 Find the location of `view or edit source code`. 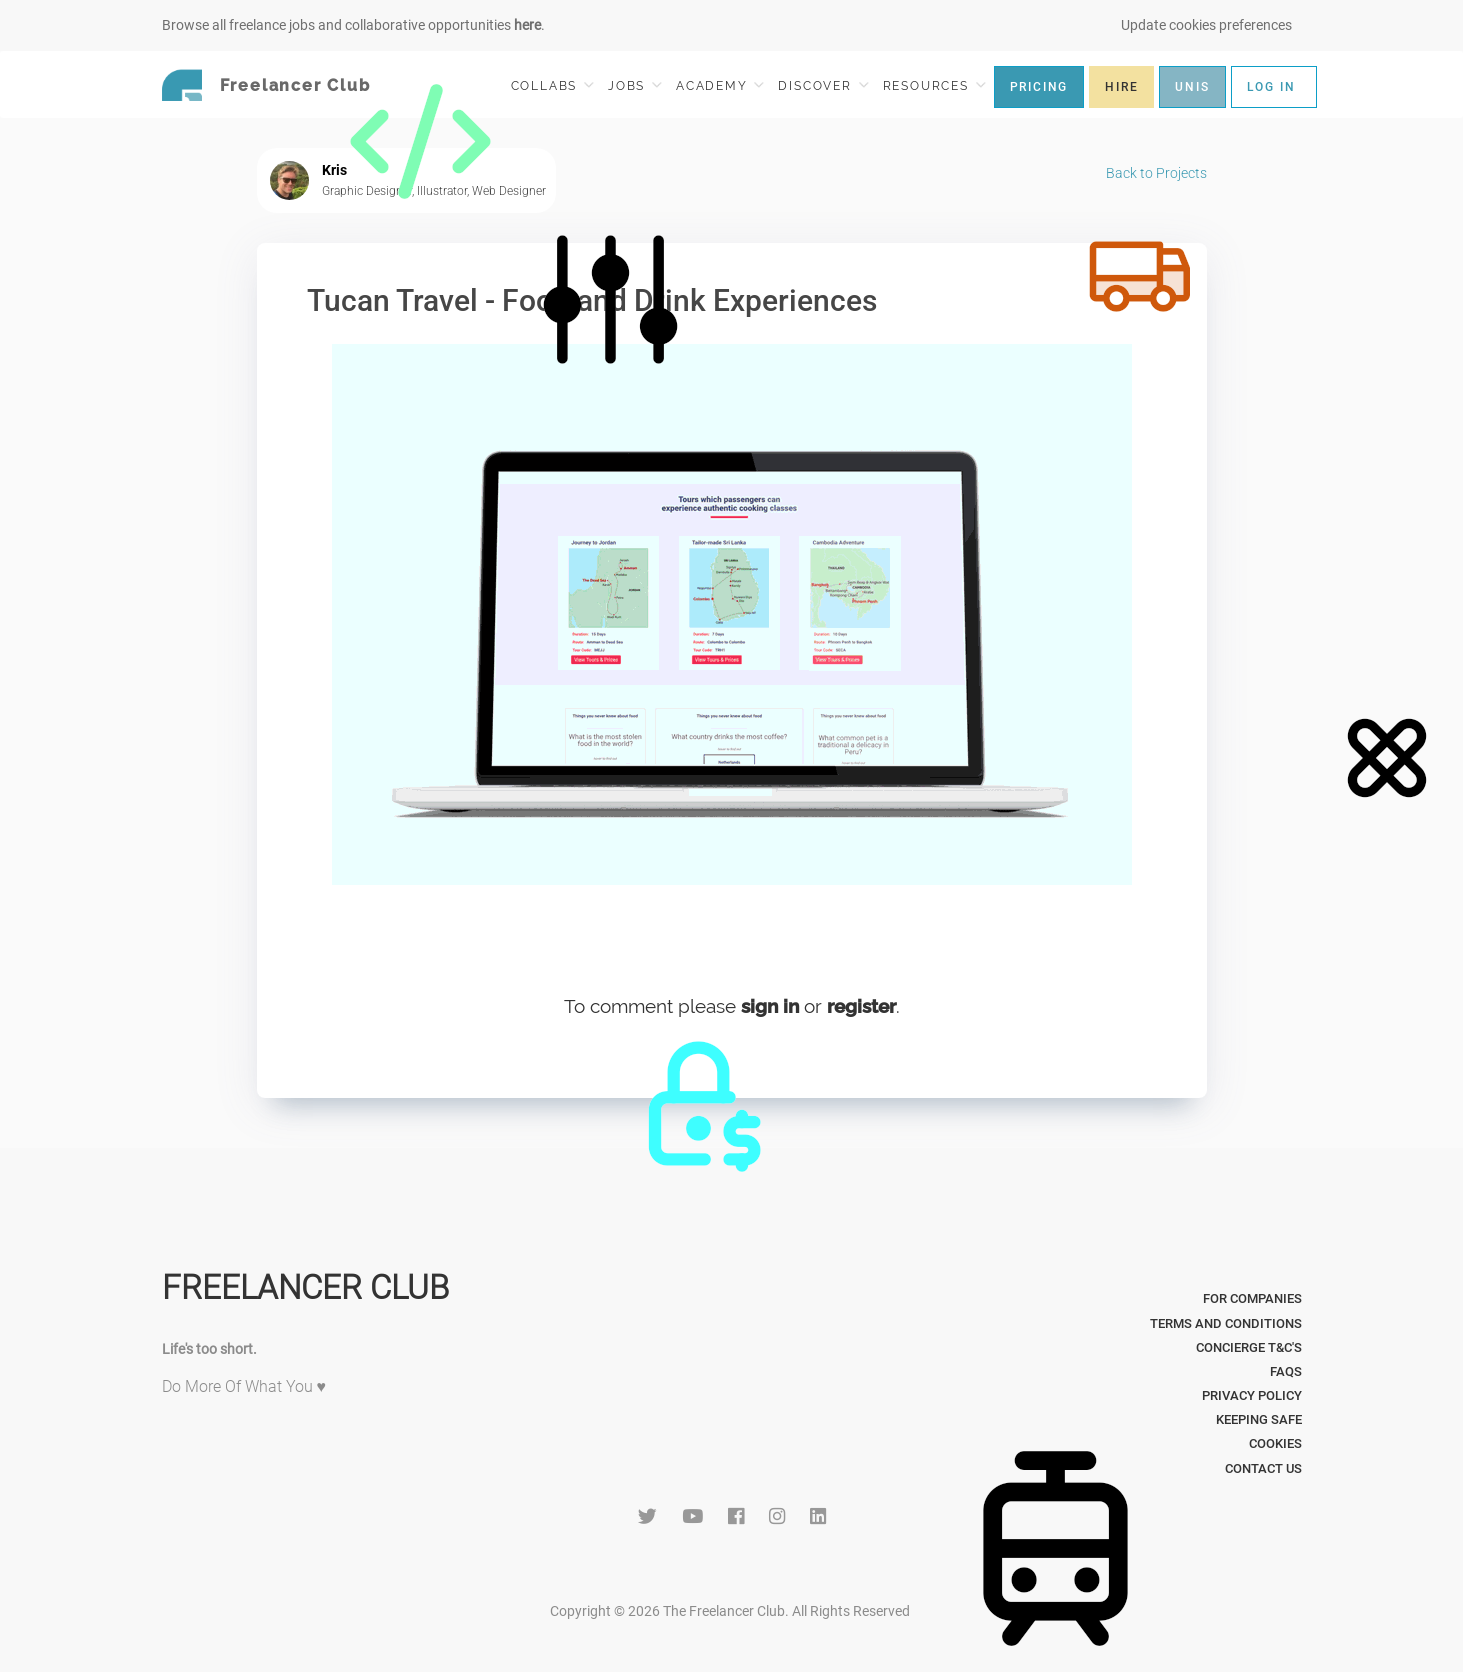

view or edit source code is located at coordinates (420, 141).